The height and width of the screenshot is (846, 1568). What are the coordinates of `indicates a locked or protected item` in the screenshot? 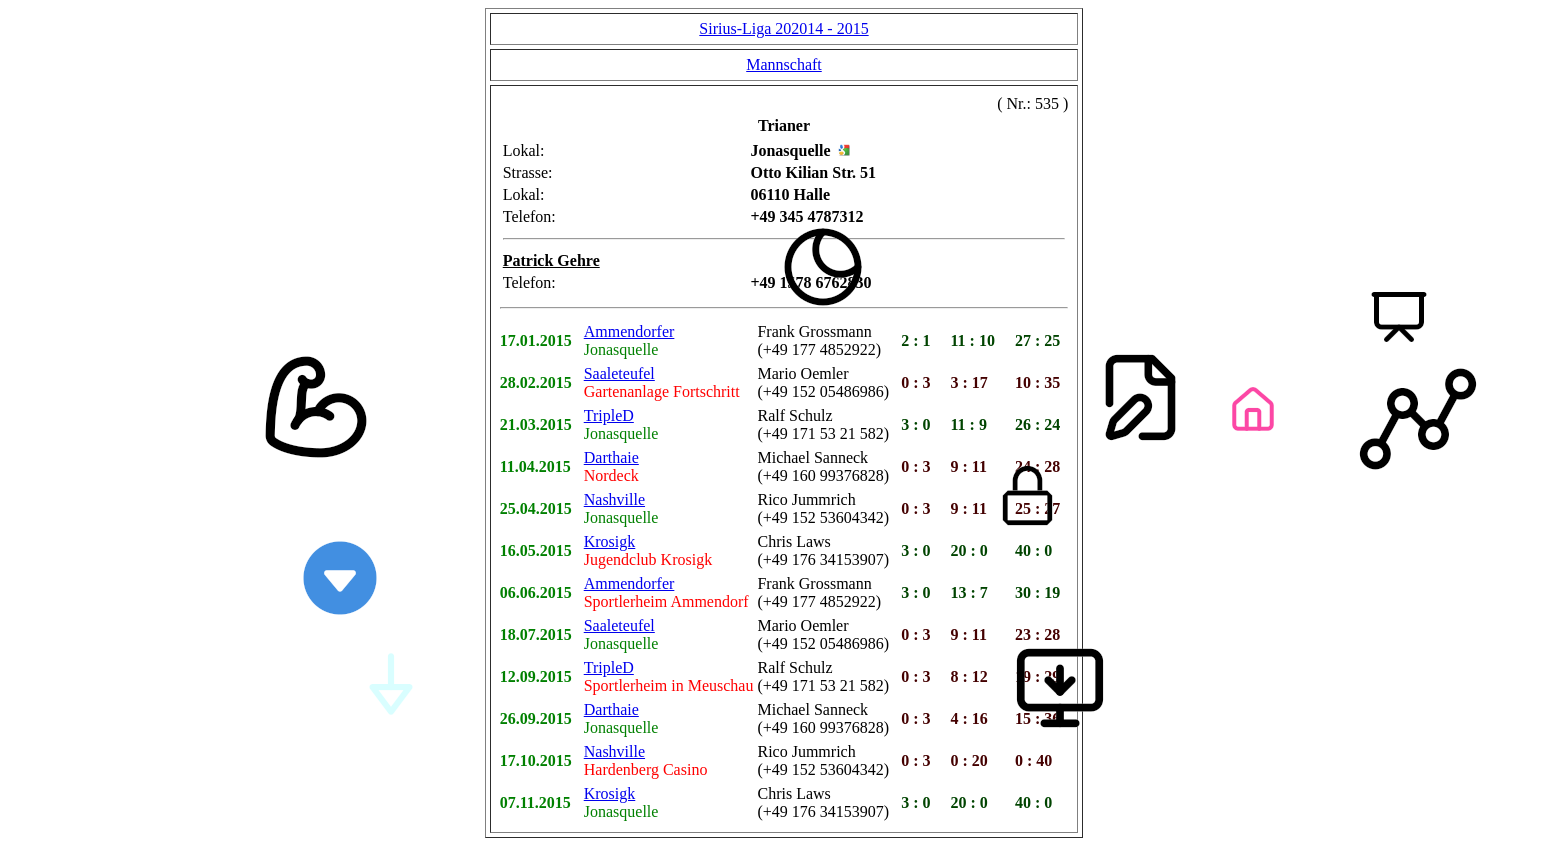 It's located at (1027, 495).